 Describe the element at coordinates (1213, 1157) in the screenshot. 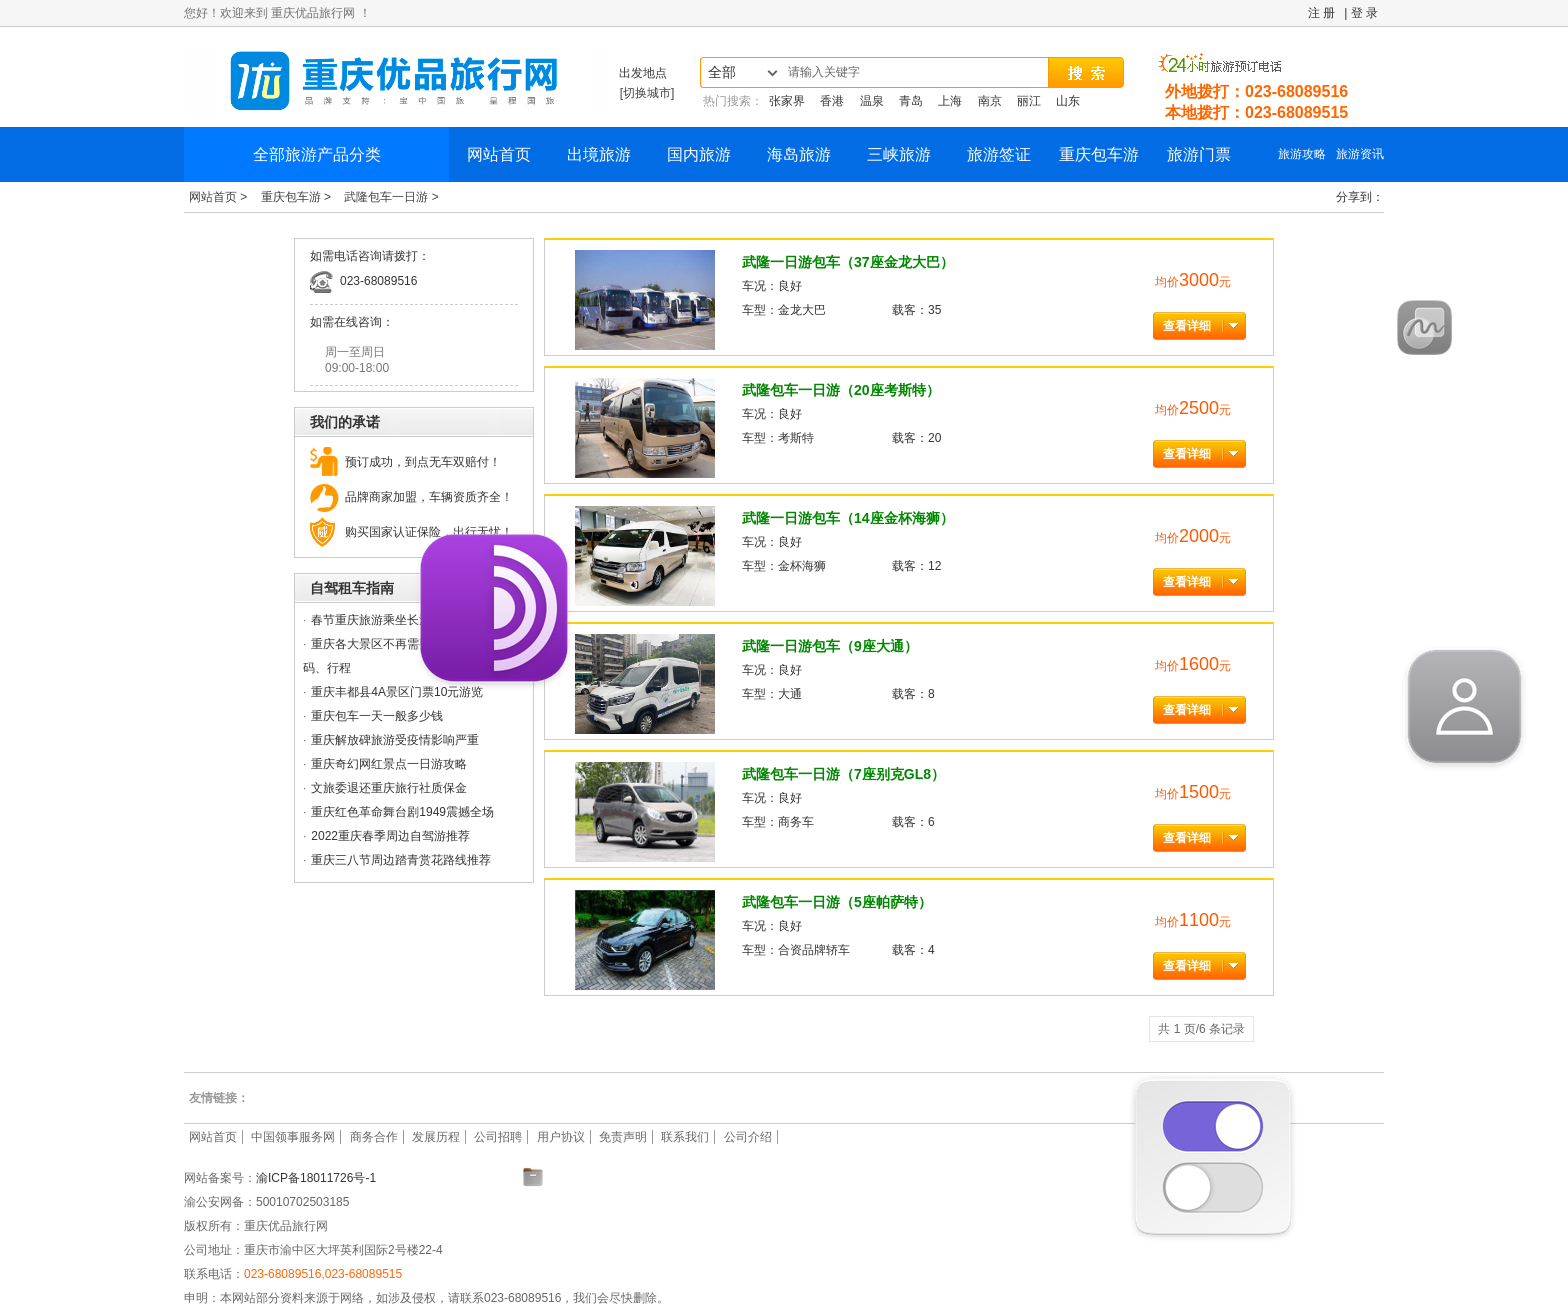

I see `open gnome tweaks application` at that location.